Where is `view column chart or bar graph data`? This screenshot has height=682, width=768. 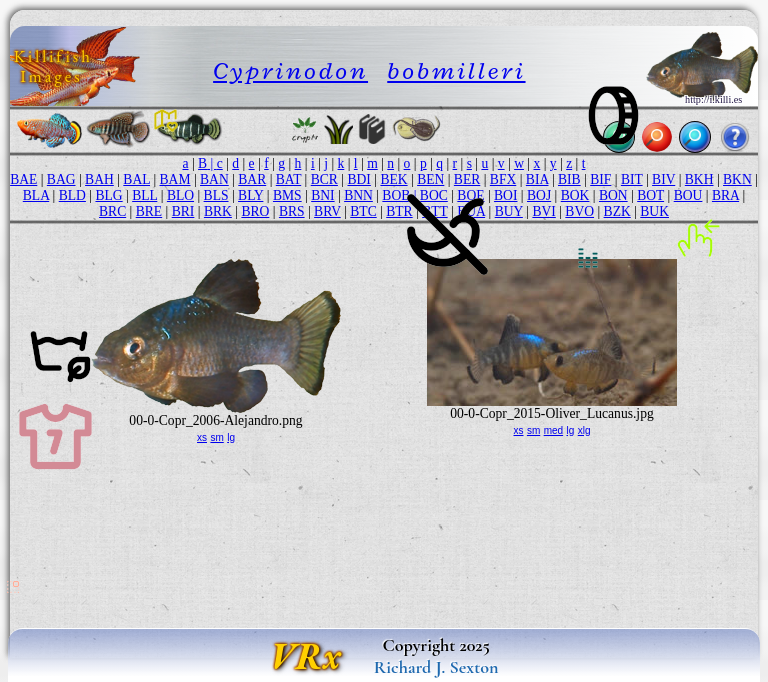 view column chart or bar graph data is located at coordinates (588, 258).